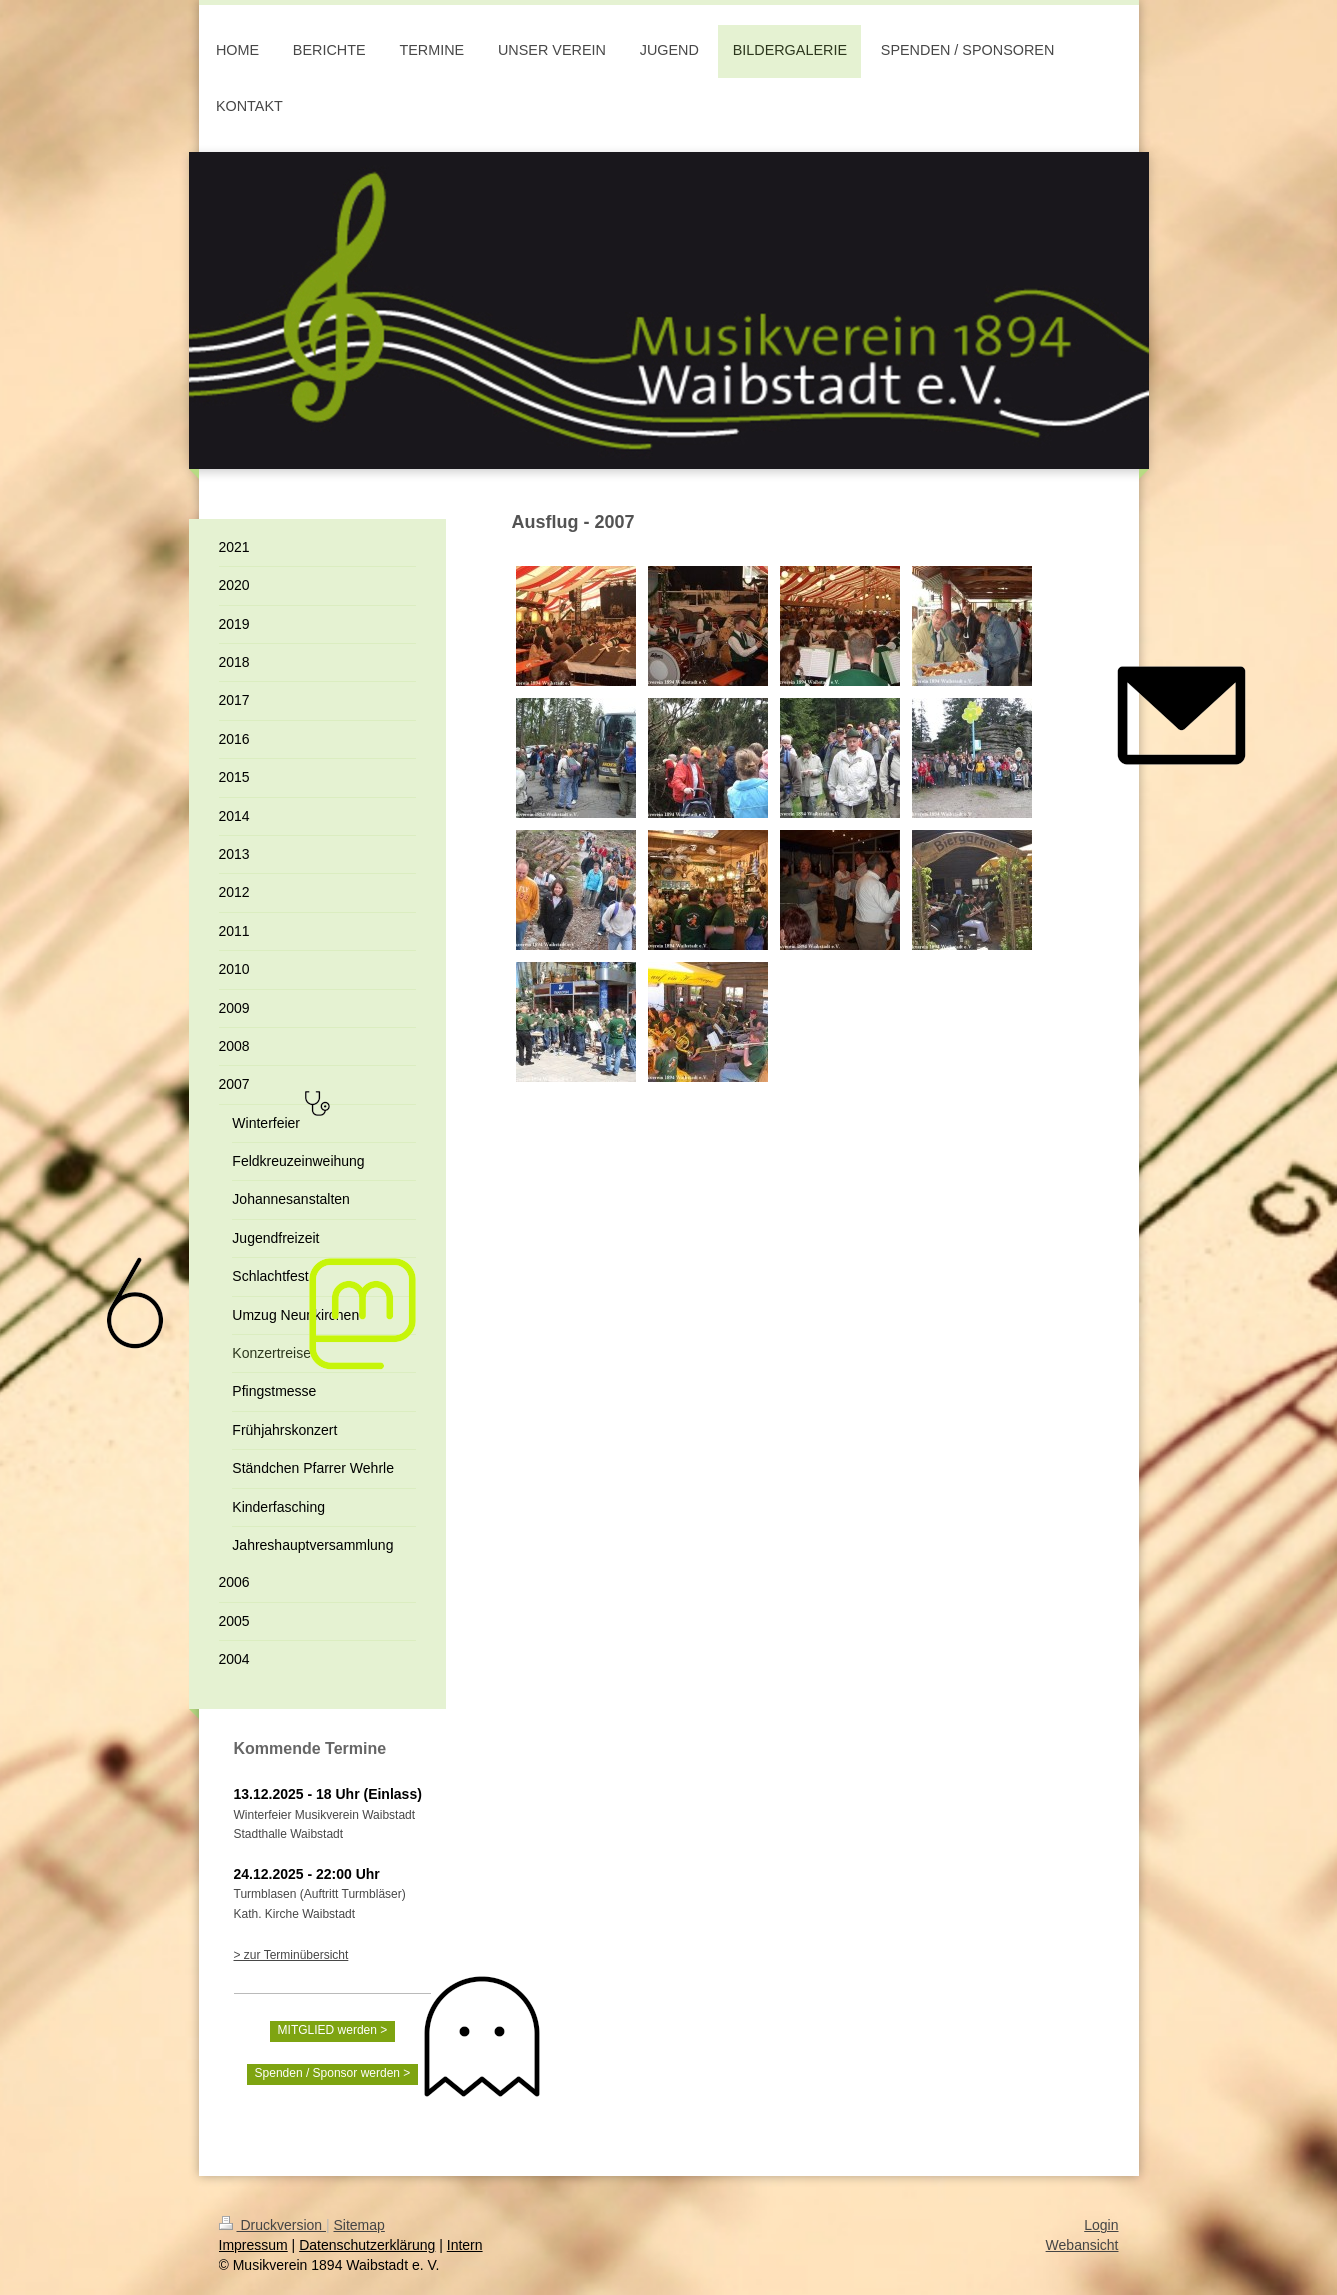 The image size is (1337, 2295). What do you see at coordinates (362, 1311) in the screenshot?
I see `open mastodon app` at bounding box center [362, 1311].